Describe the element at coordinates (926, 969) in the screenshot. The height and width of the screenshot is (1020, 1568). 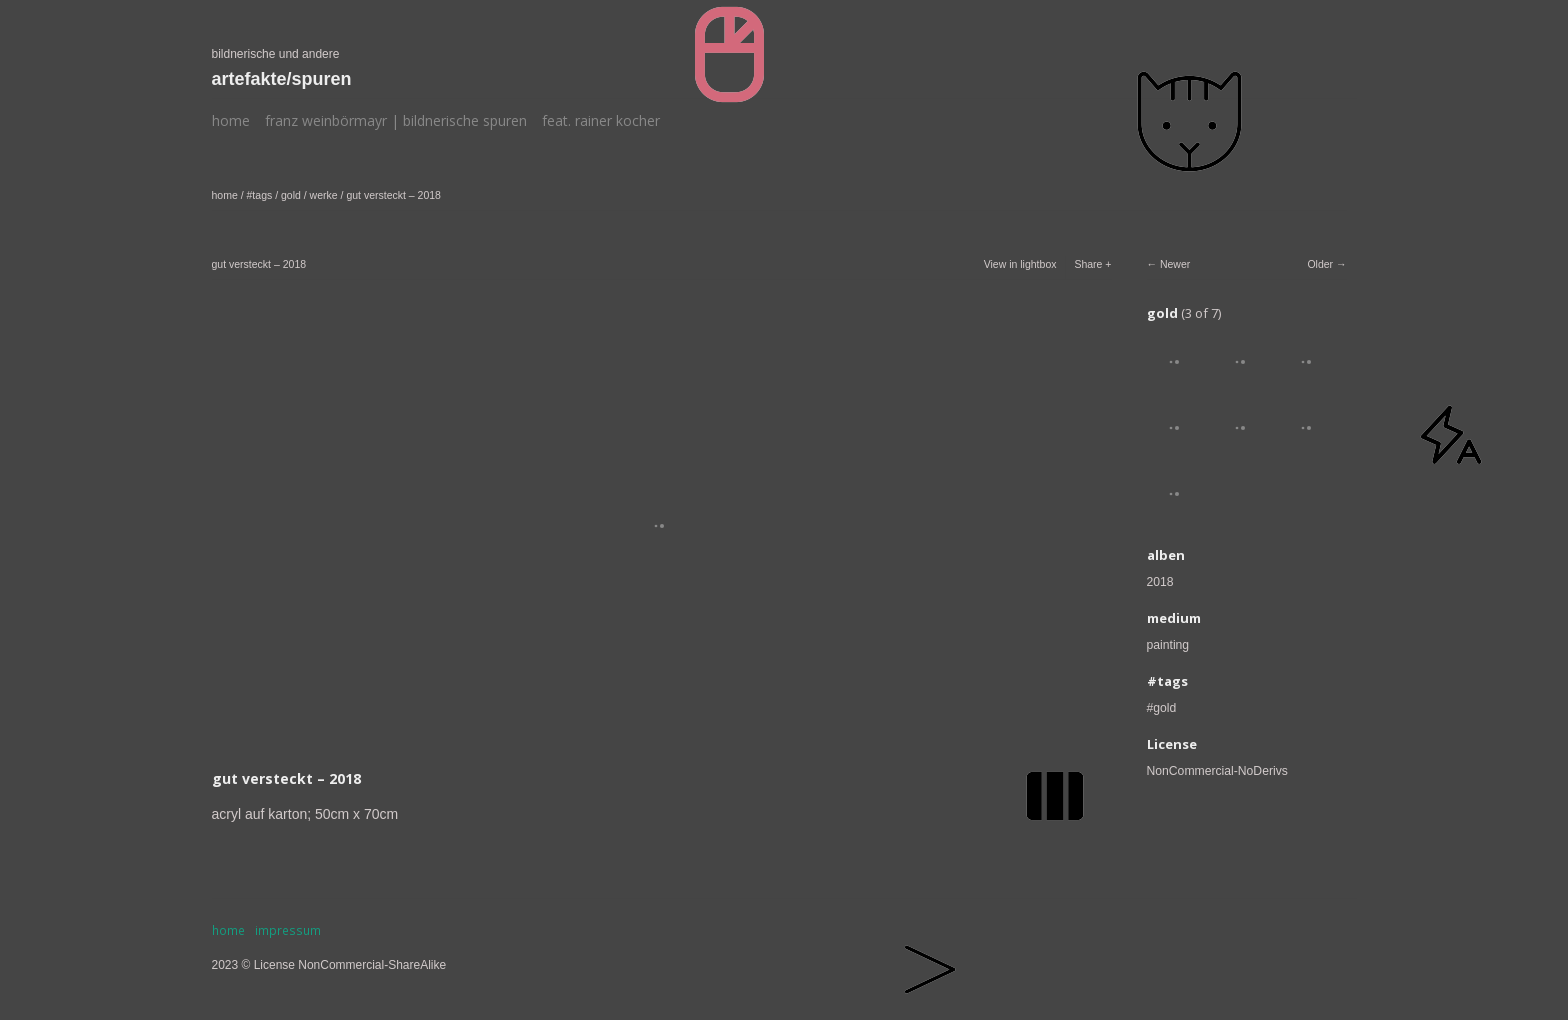
I see `navigate to the next item or page` at that location.